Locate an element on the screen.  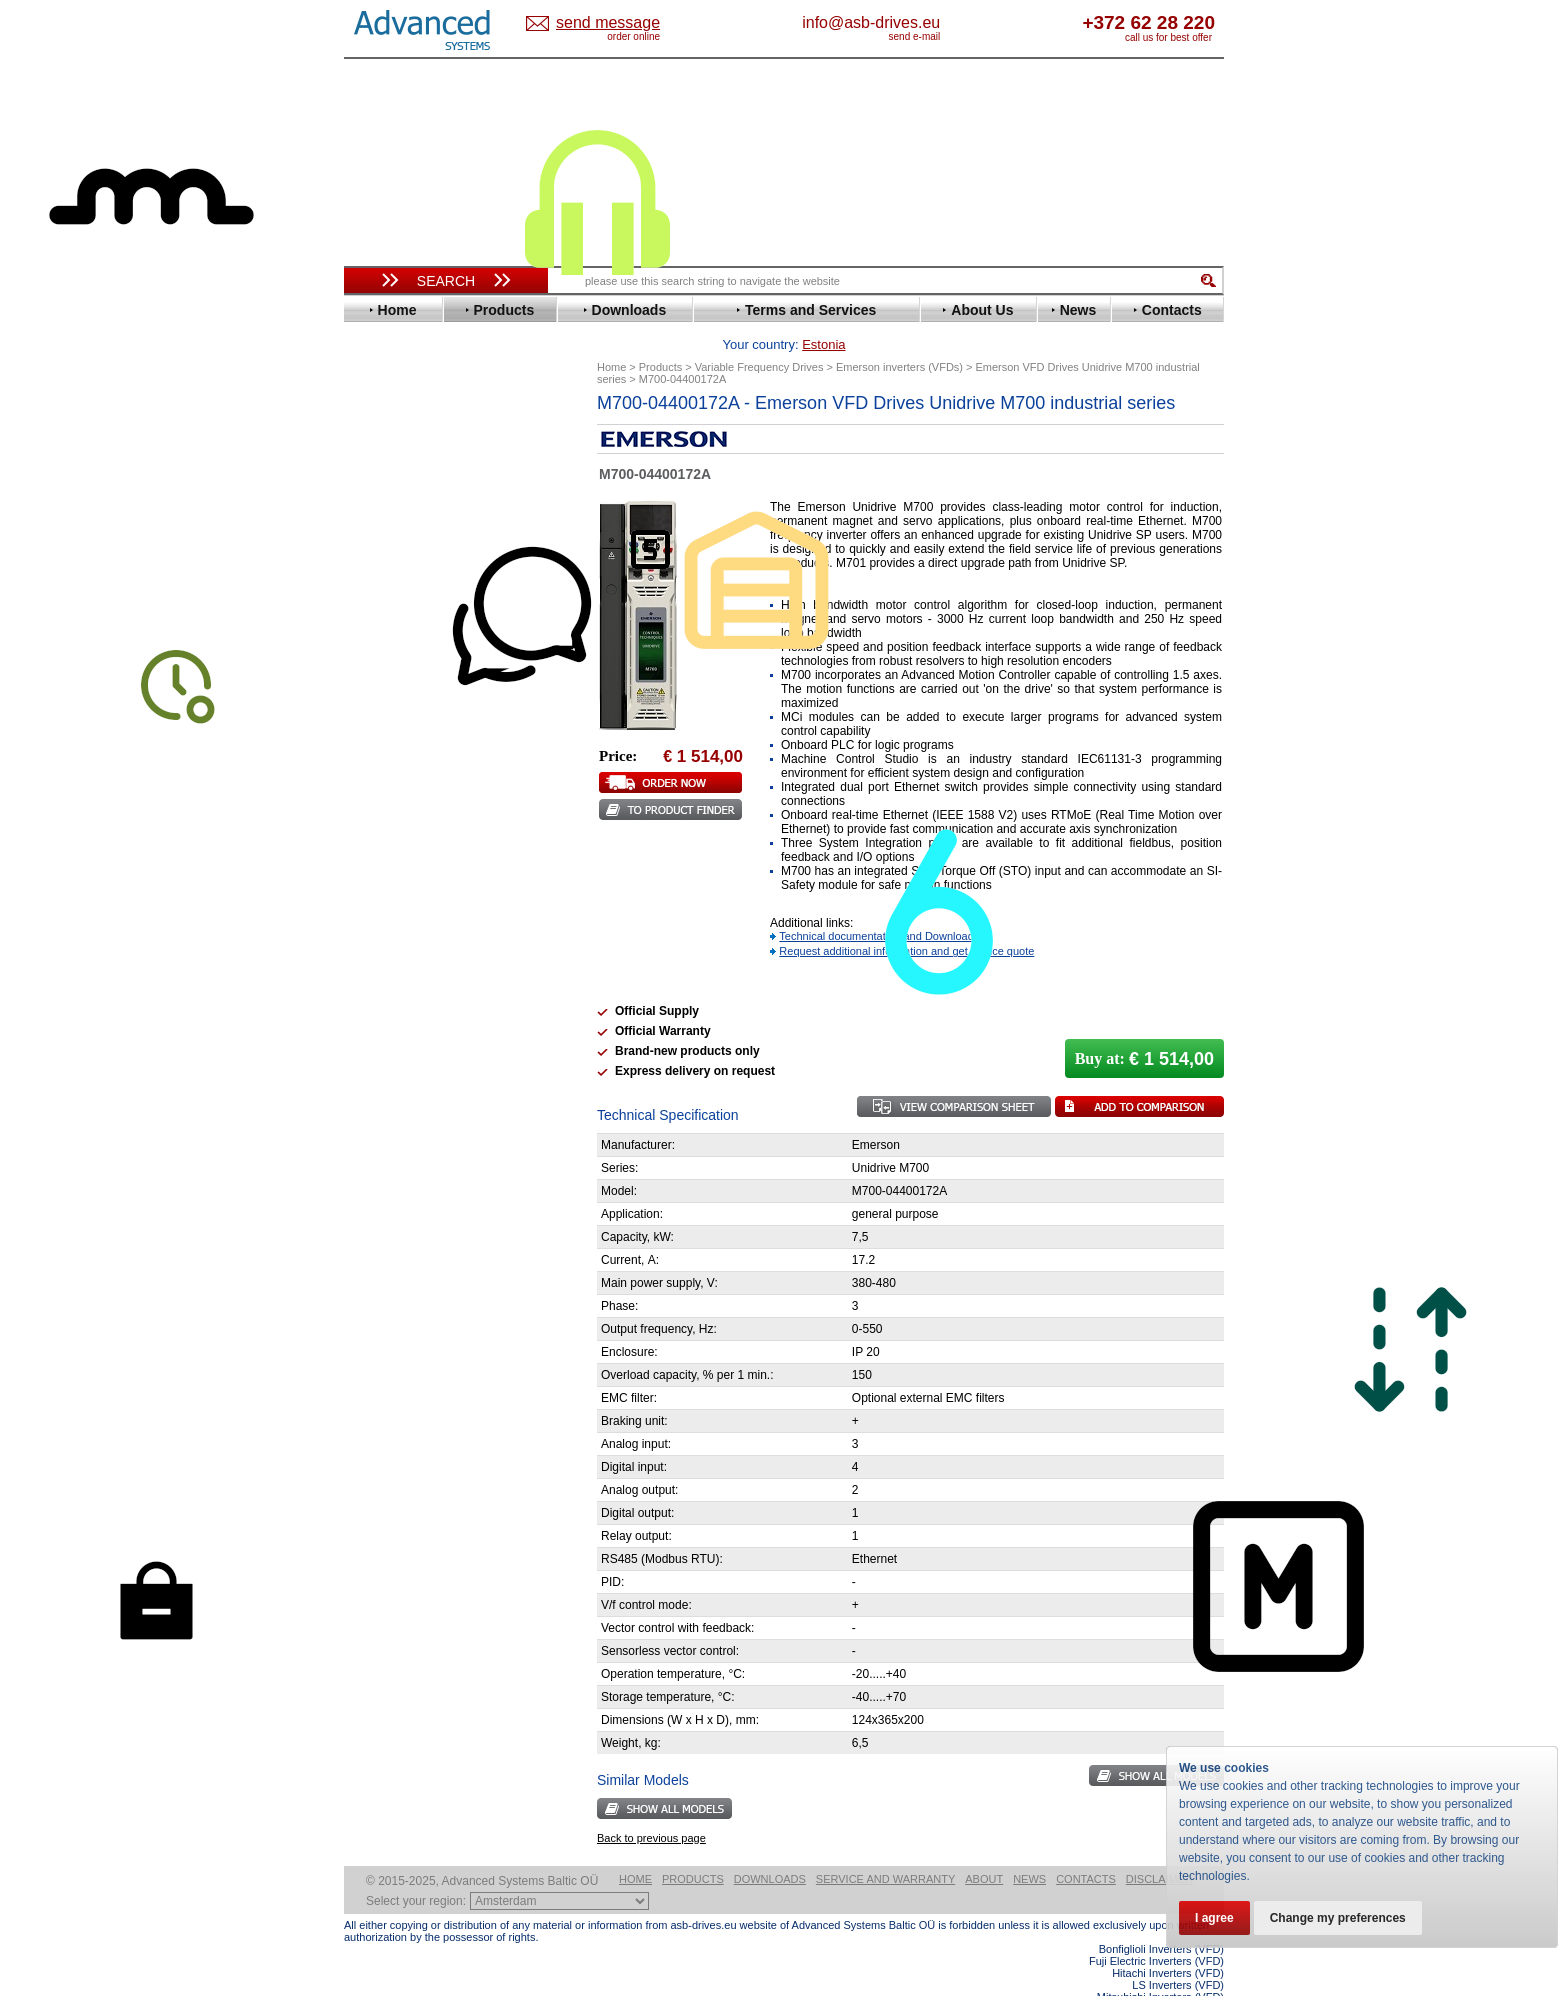
start recording time or duration is located at coordinates (176, 685).